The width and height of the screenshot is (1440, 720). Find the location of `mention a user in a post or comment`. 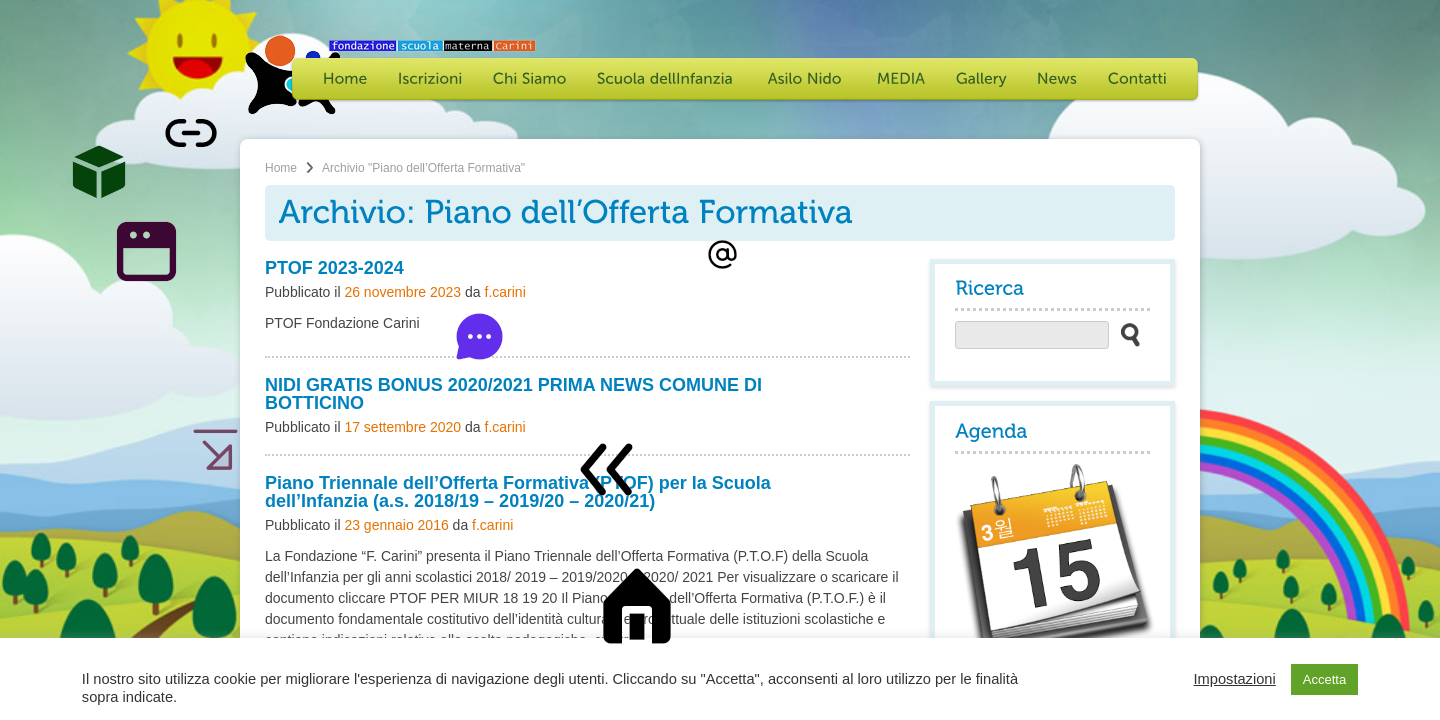

mention a user in a post or comment is located at coordinates (722, 254).